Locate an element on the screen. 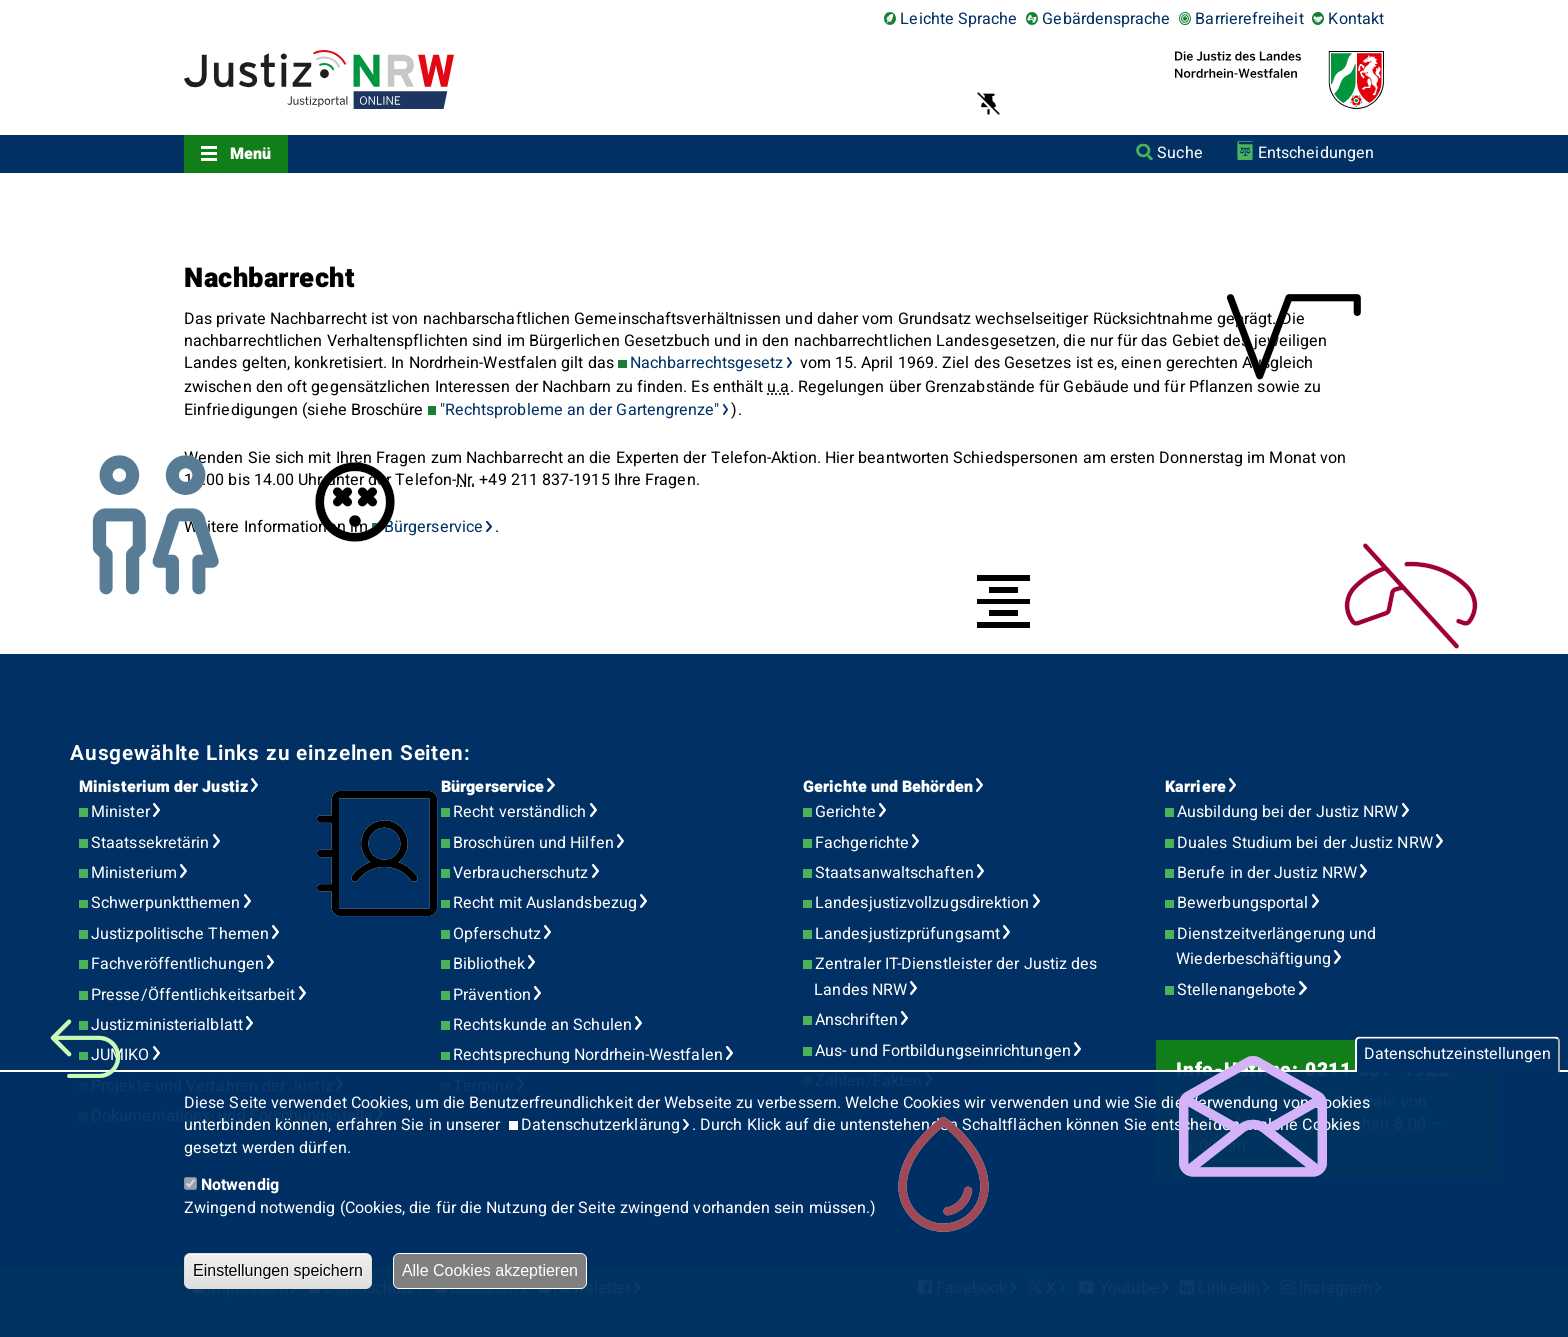 The image size is (1568, 1337). end or decline a phone call is located at coordinates (1411, 596).